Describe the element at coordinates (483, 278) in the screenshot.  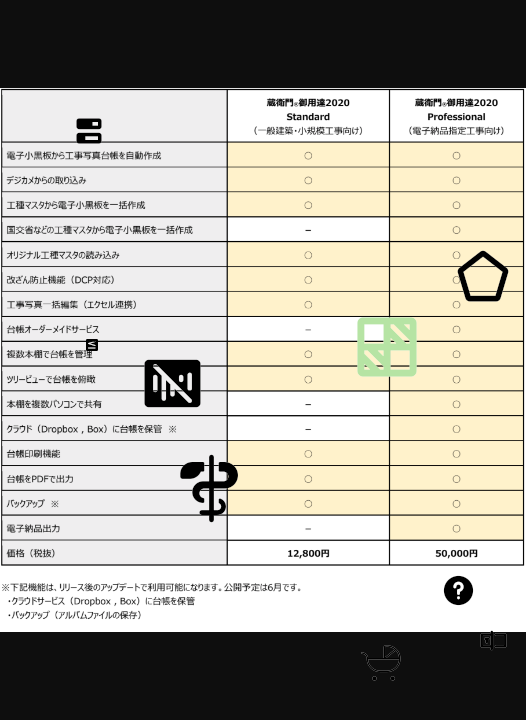
I see `pentagon shape indicator` at that location.